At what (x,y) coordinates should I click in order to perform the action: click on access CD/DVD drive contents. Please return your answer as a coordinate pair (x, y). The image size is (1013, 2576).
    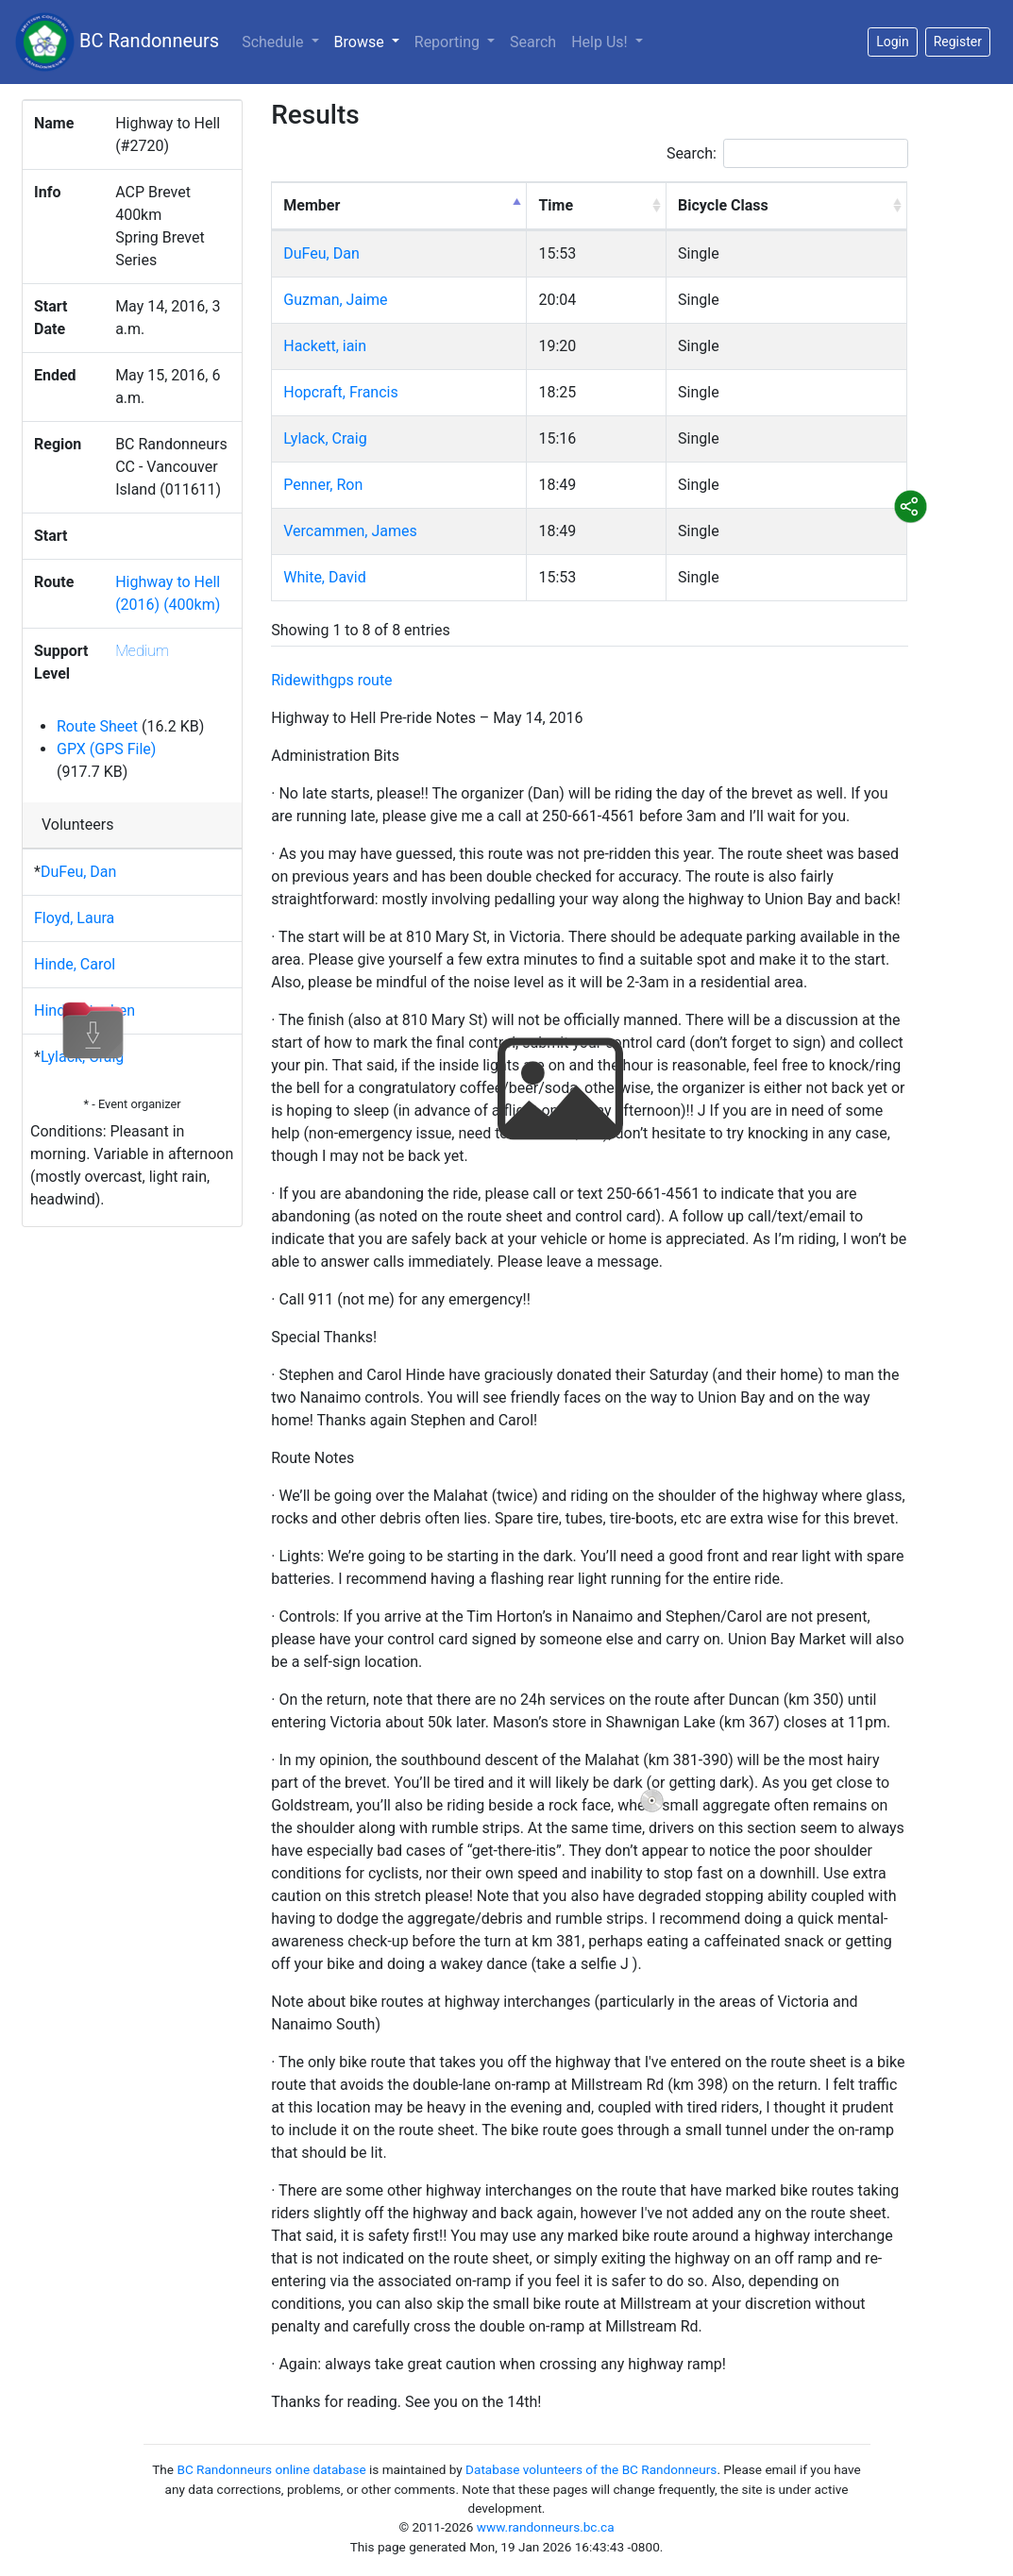
    Looking at the image, I should click on (651, 1800).